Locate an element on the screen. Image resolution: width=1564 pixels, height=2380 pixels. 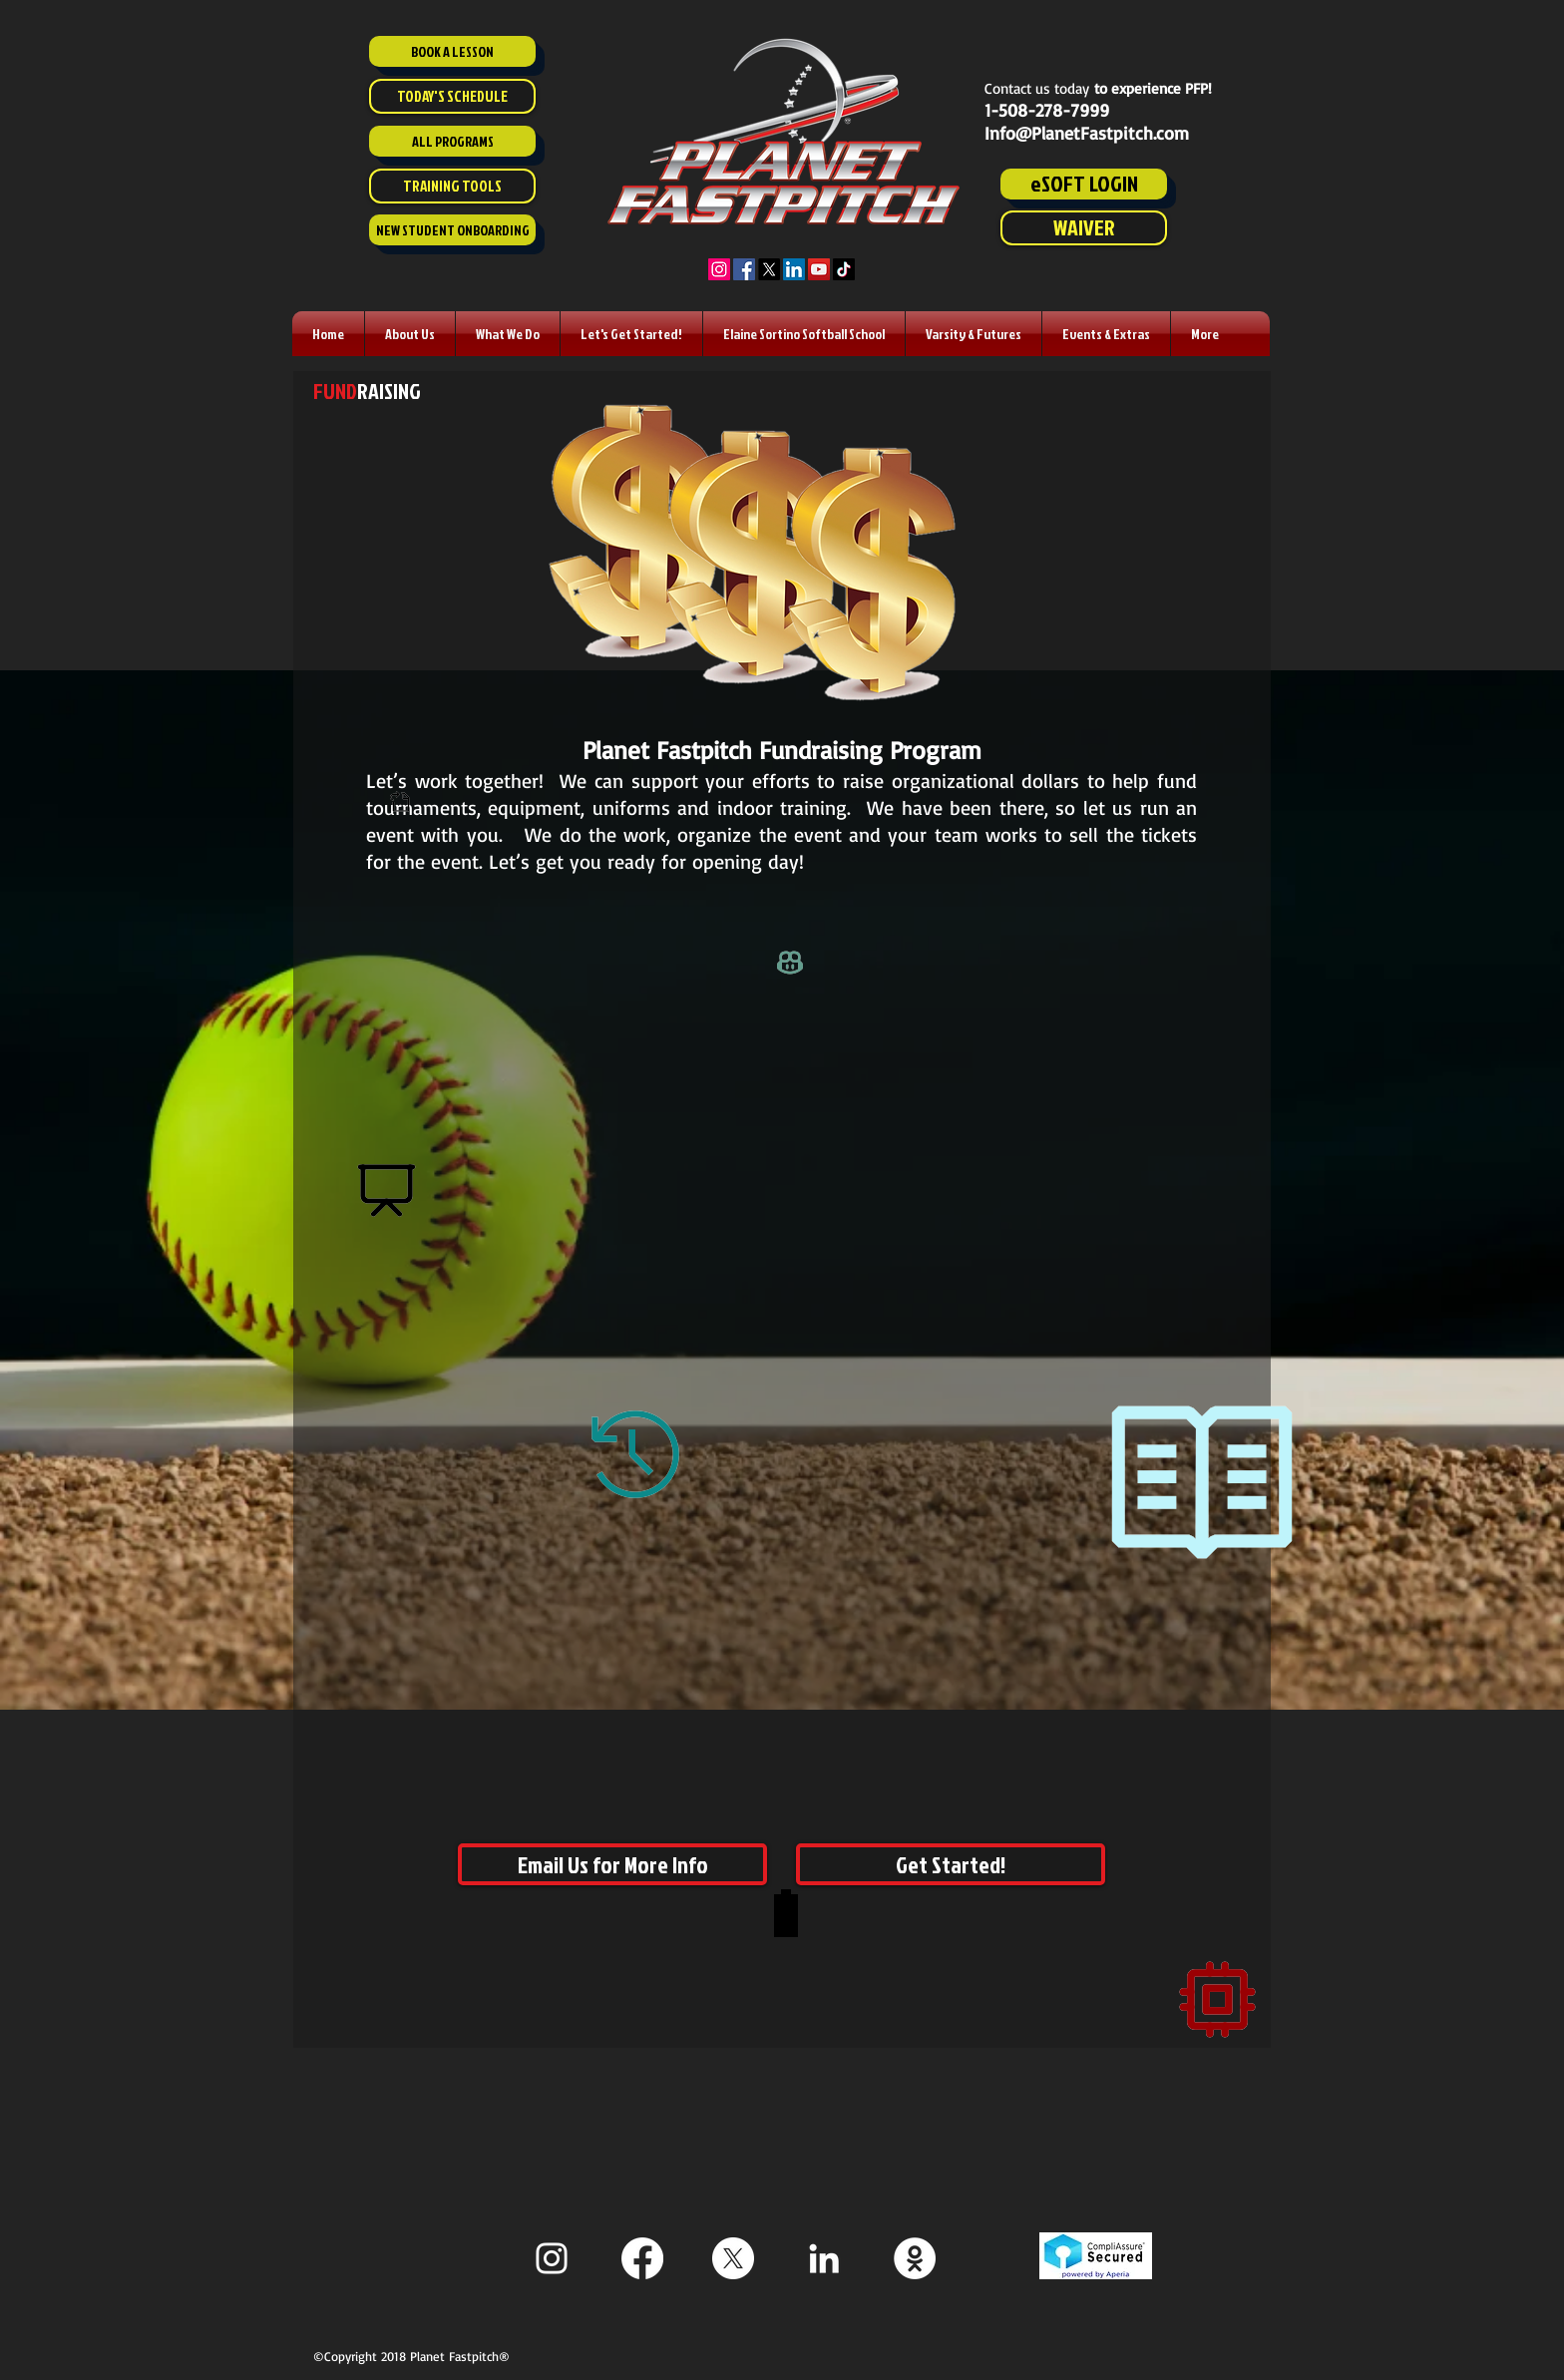
start a presentation or slideshow is located at coordinates (386, 1190).